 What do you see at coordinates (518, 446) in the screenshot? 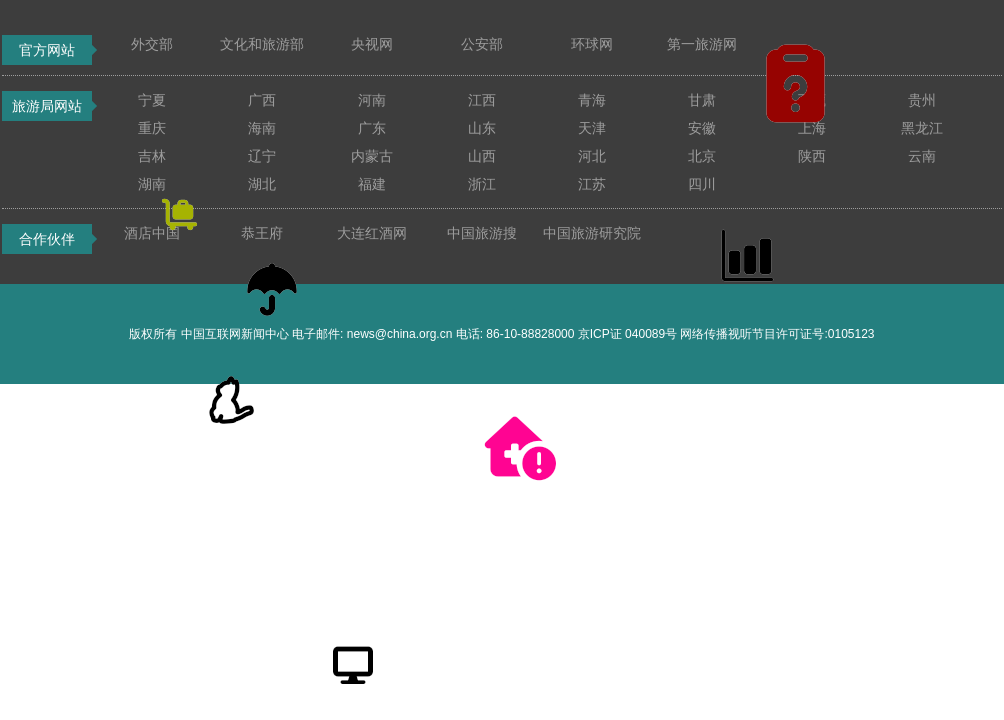
I see `home healthcare alert or urgent medical notice` at bounding box center [518, 446].